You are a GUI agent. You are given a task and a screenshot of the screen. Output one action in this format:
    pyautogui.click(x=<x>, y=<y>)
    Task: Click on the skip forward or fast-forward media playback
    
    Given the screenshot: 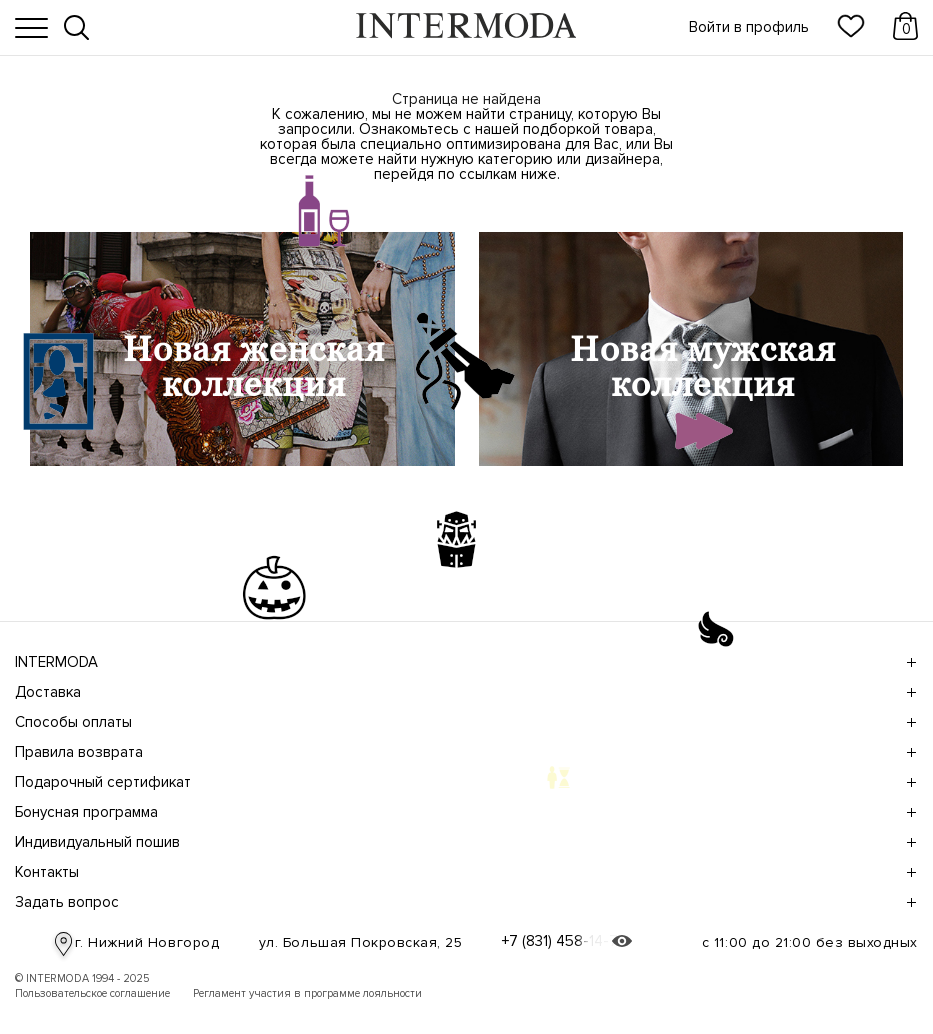 What is the action you would take?
    pyautogui.click(x=704, y=431)
    